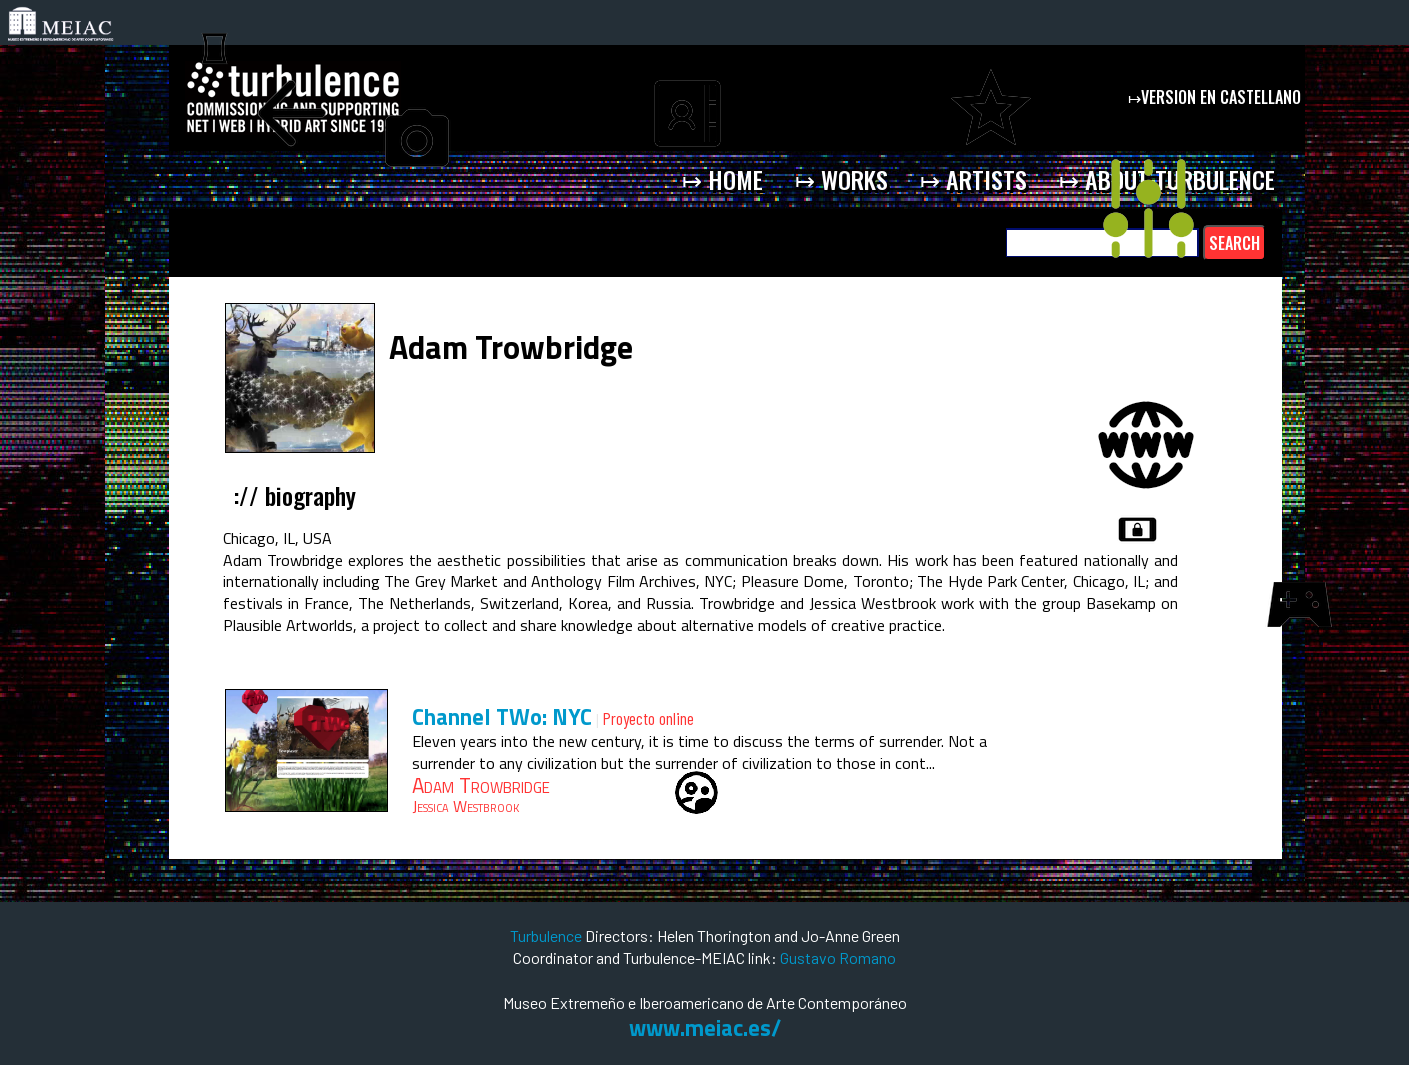  Describe the element at coordinates (991, 109) in the screenshot. I see `add item to favorites` at that location.